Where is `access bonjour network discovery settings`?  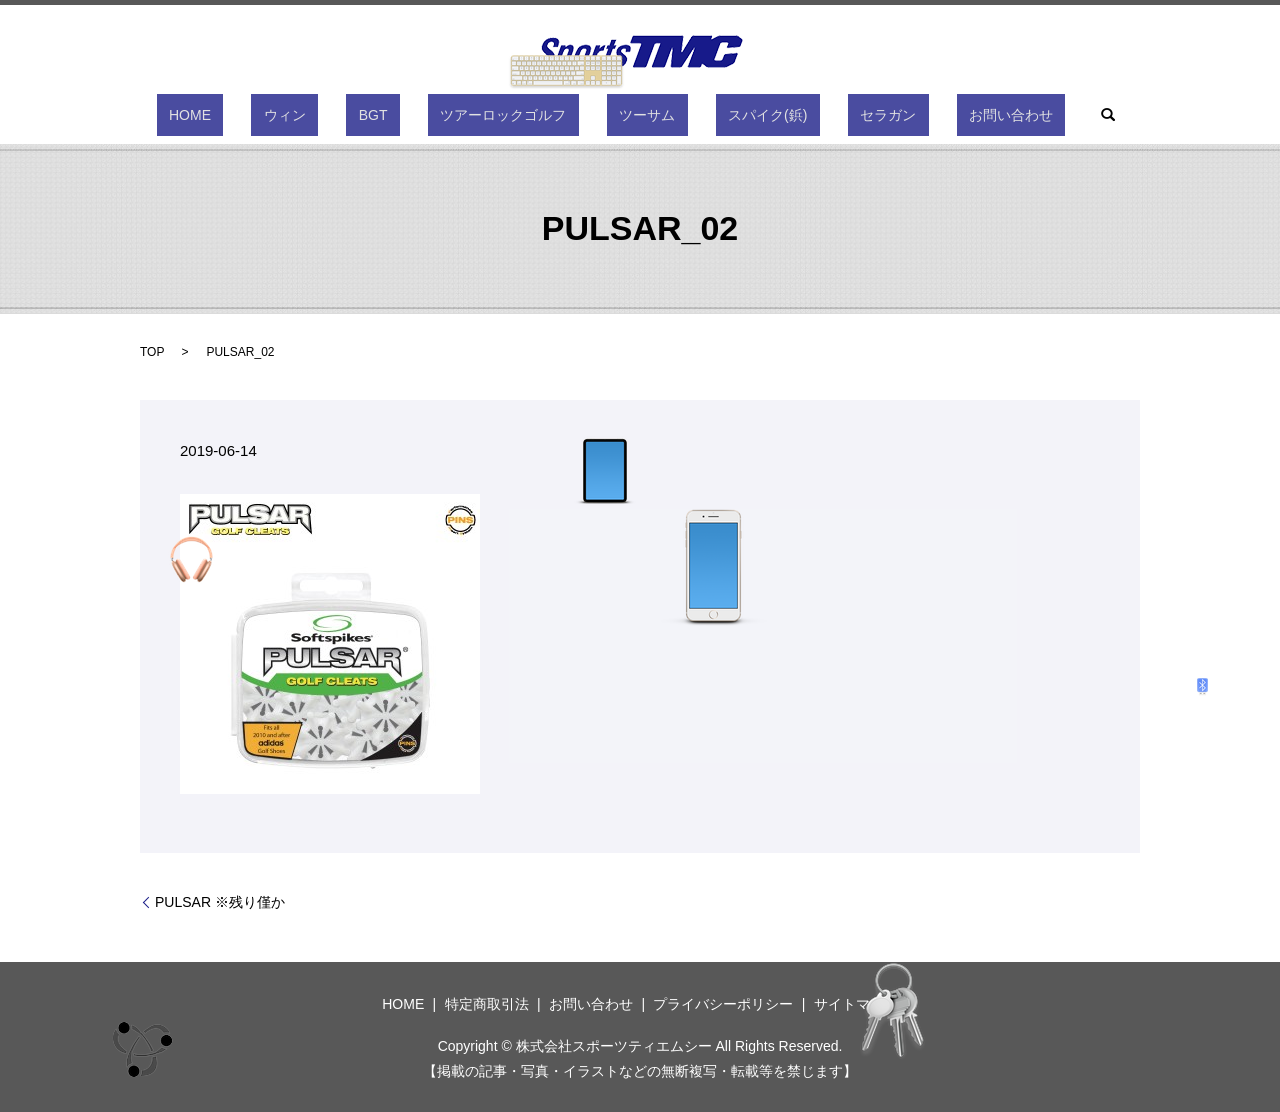
access bonjour network discovery settings is located at coordinates (142, 1049).